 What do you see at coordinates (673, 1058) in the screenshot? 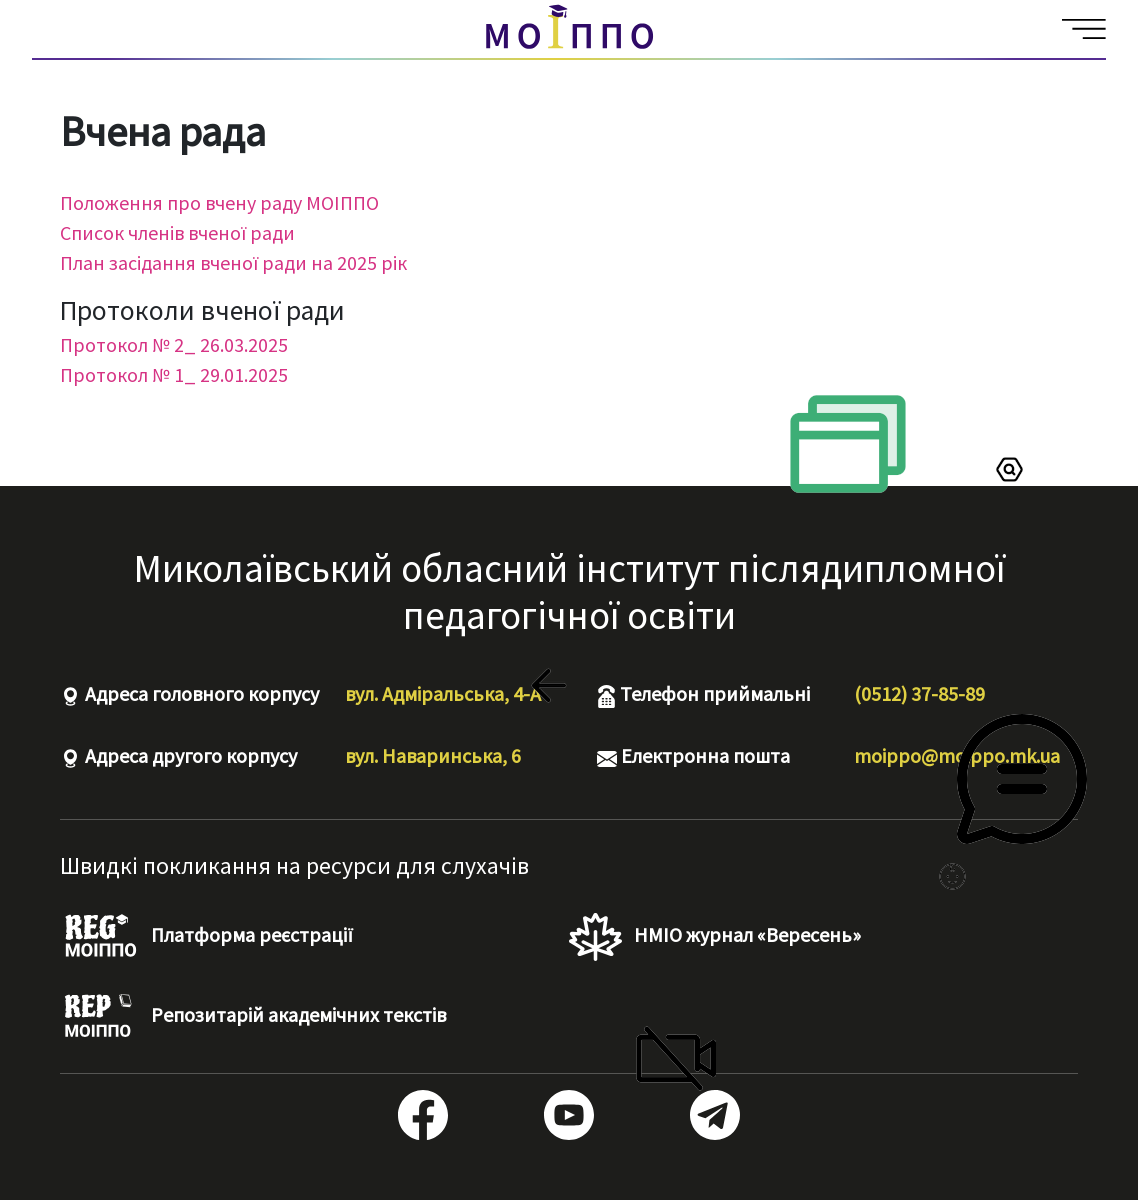
I see `turn off camera or disable video` at bounding box center [673, 1058].